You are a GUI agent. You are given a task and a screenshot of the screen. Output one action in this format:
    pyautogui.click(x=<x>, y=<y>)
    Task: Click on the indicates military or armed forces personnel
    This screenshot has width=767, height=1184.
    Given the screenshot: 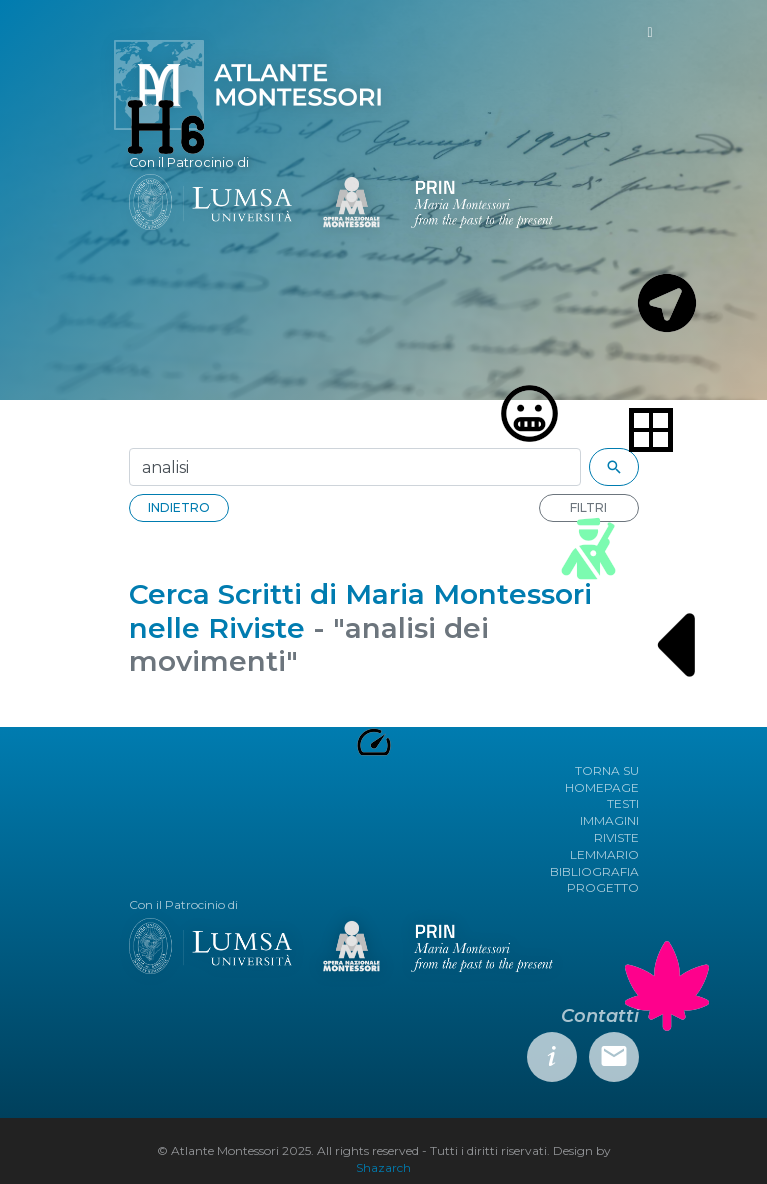 What is the action you would take?
    pyautogui.click(x=588, y=548)
    